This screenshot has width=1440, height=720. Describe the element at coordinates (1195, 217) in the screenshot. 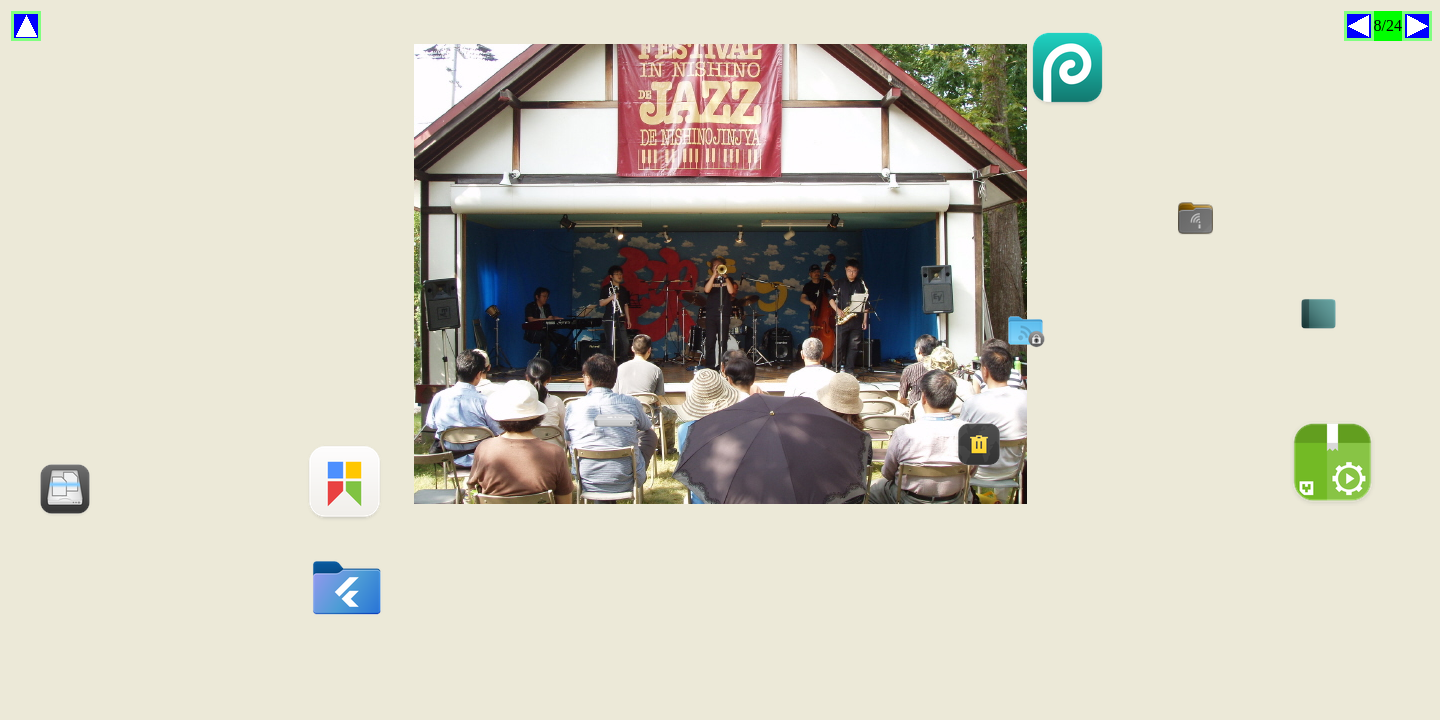

I see `open your insync synced folder` at that location.